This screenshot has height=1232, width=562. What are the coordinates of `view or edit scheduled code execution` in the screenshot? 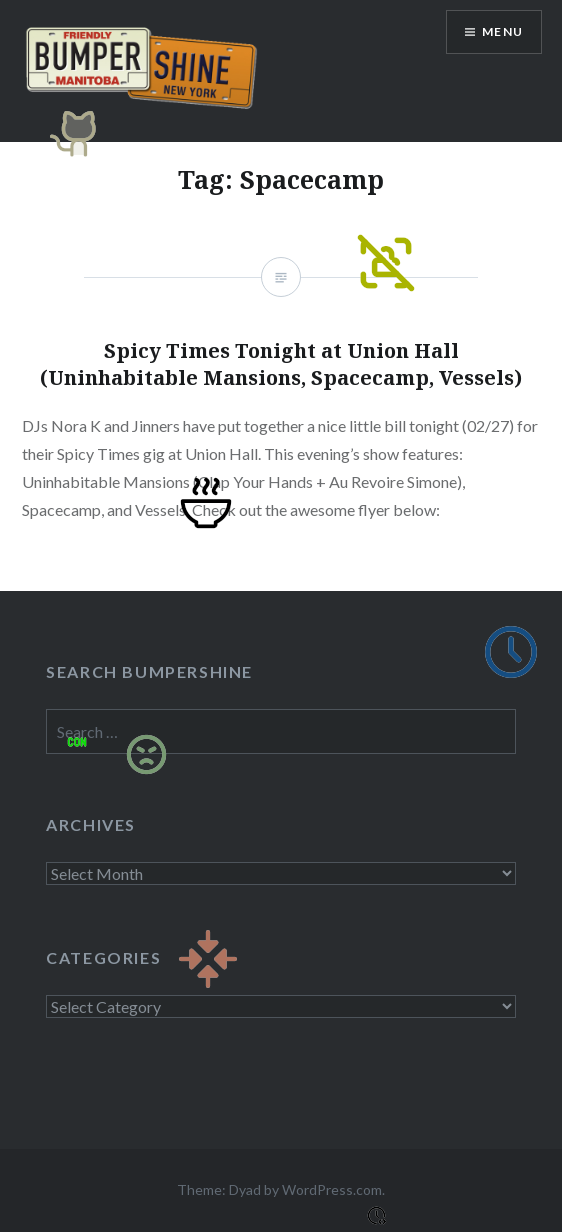 It's located at (376, 1215).